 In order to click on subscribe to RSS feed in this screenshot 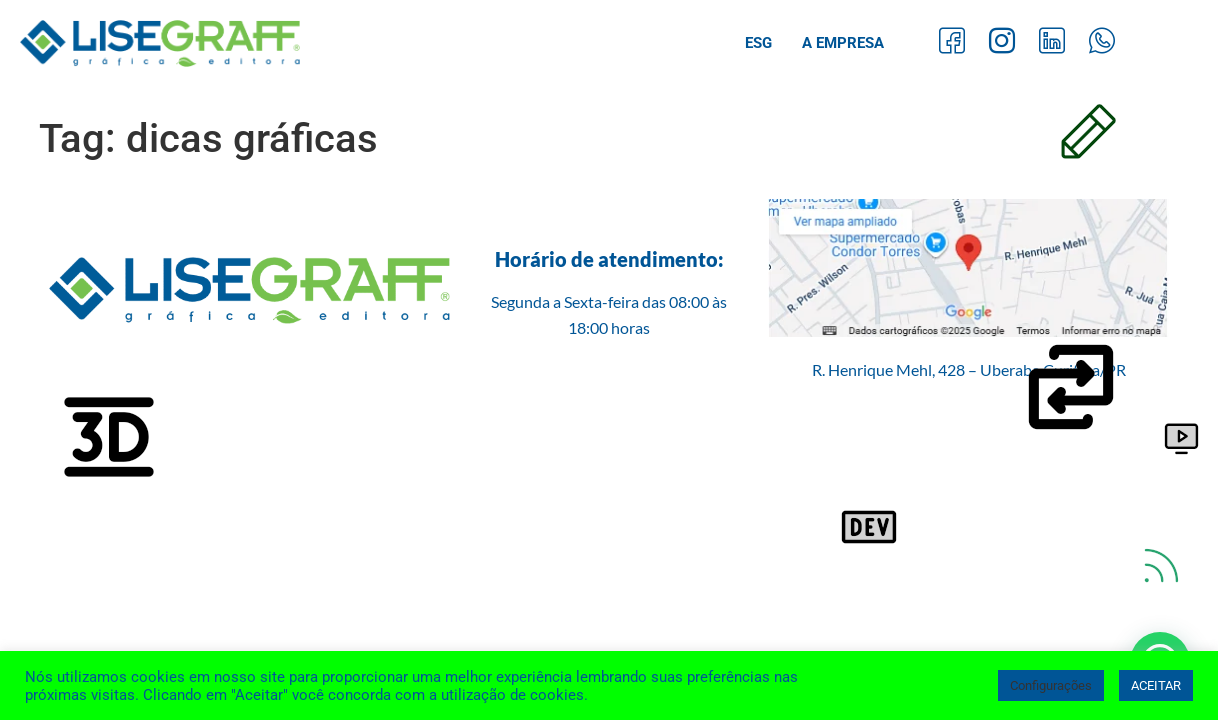, I will do `click(1159, 568)`.